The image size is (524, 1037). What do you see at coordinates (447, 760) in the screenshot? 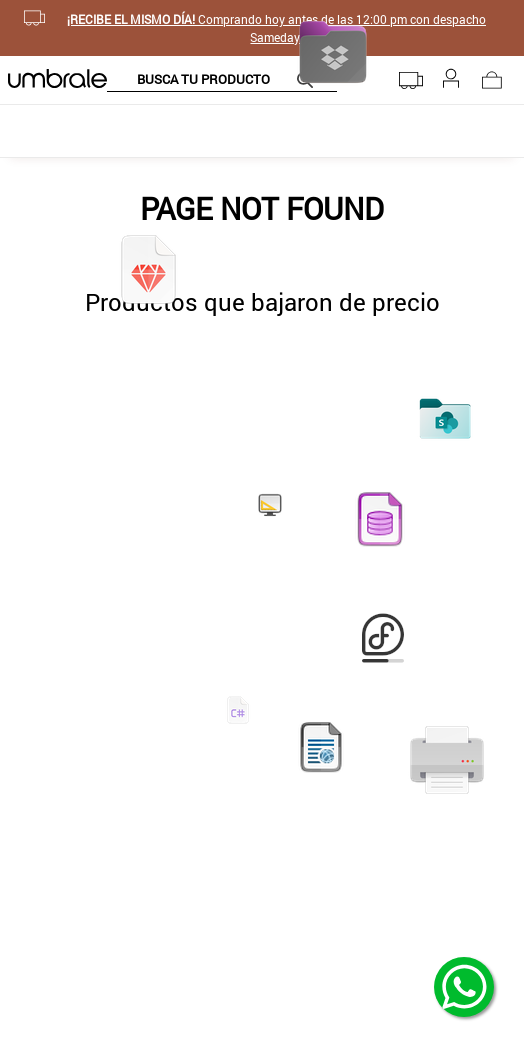
I see `print the current document` at bounding box center [447, 760].